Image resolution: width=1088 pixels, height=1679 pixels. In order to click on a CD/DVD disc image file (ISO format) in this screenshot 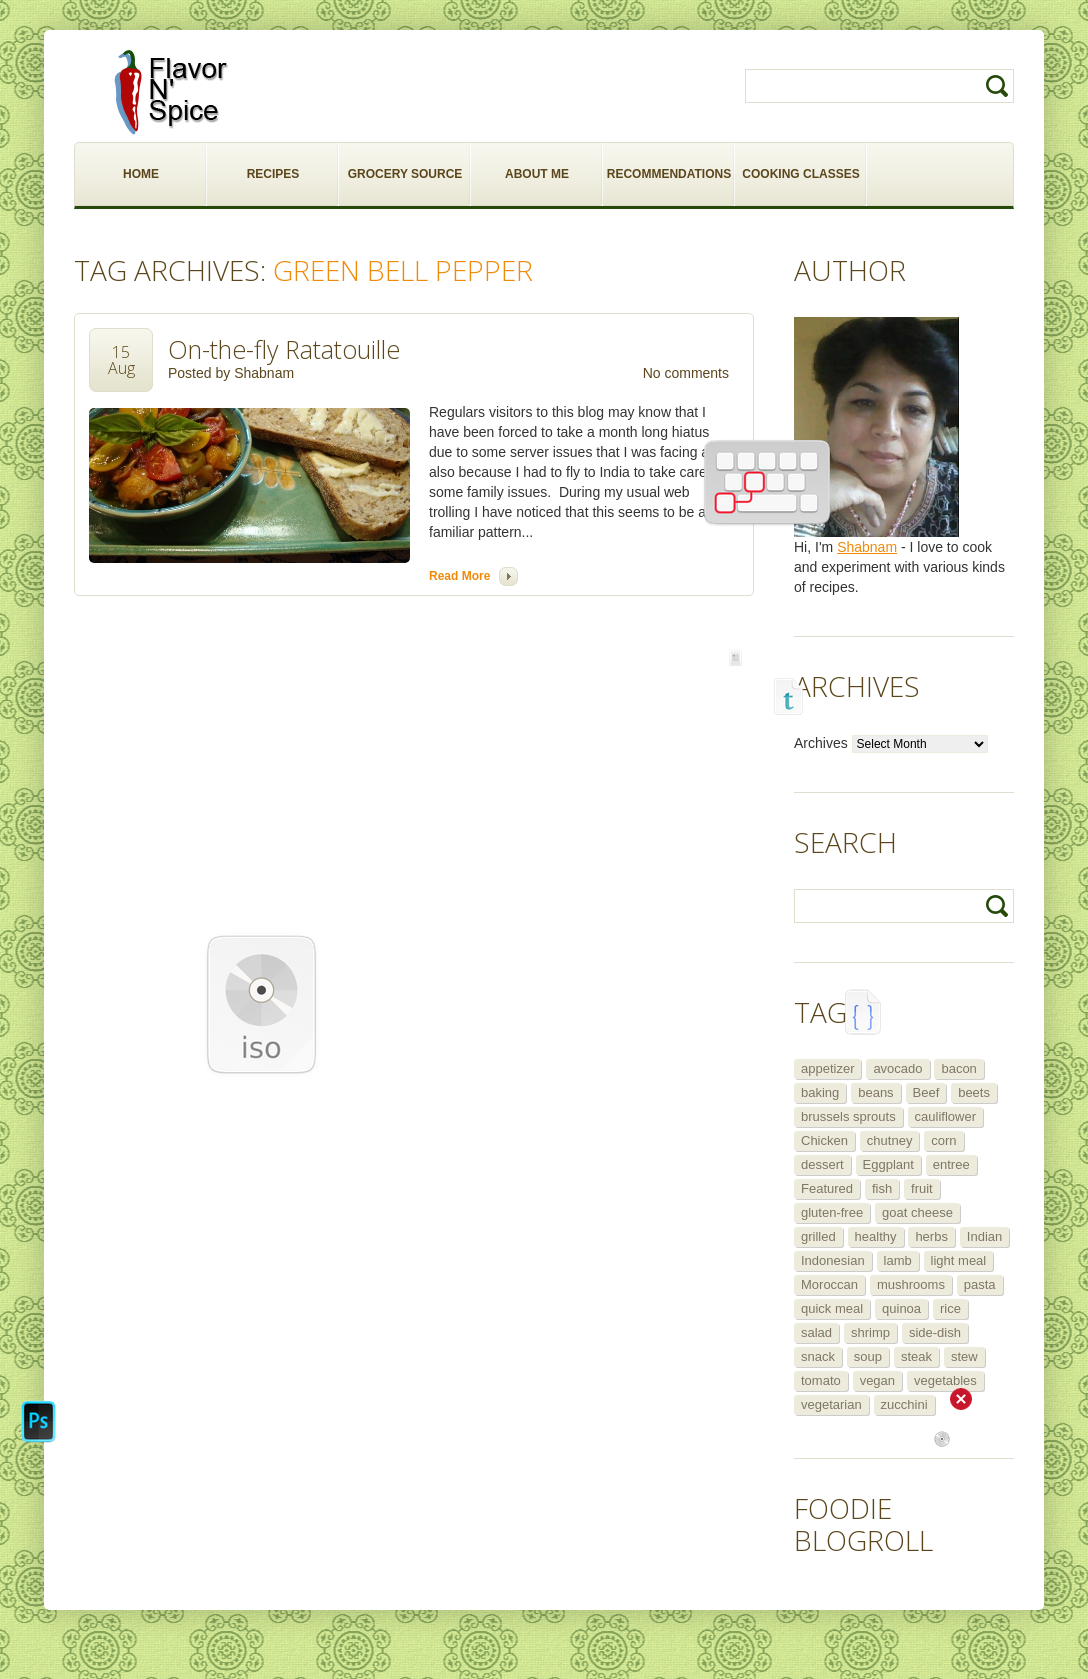, I will do `click(261, 1004)`.